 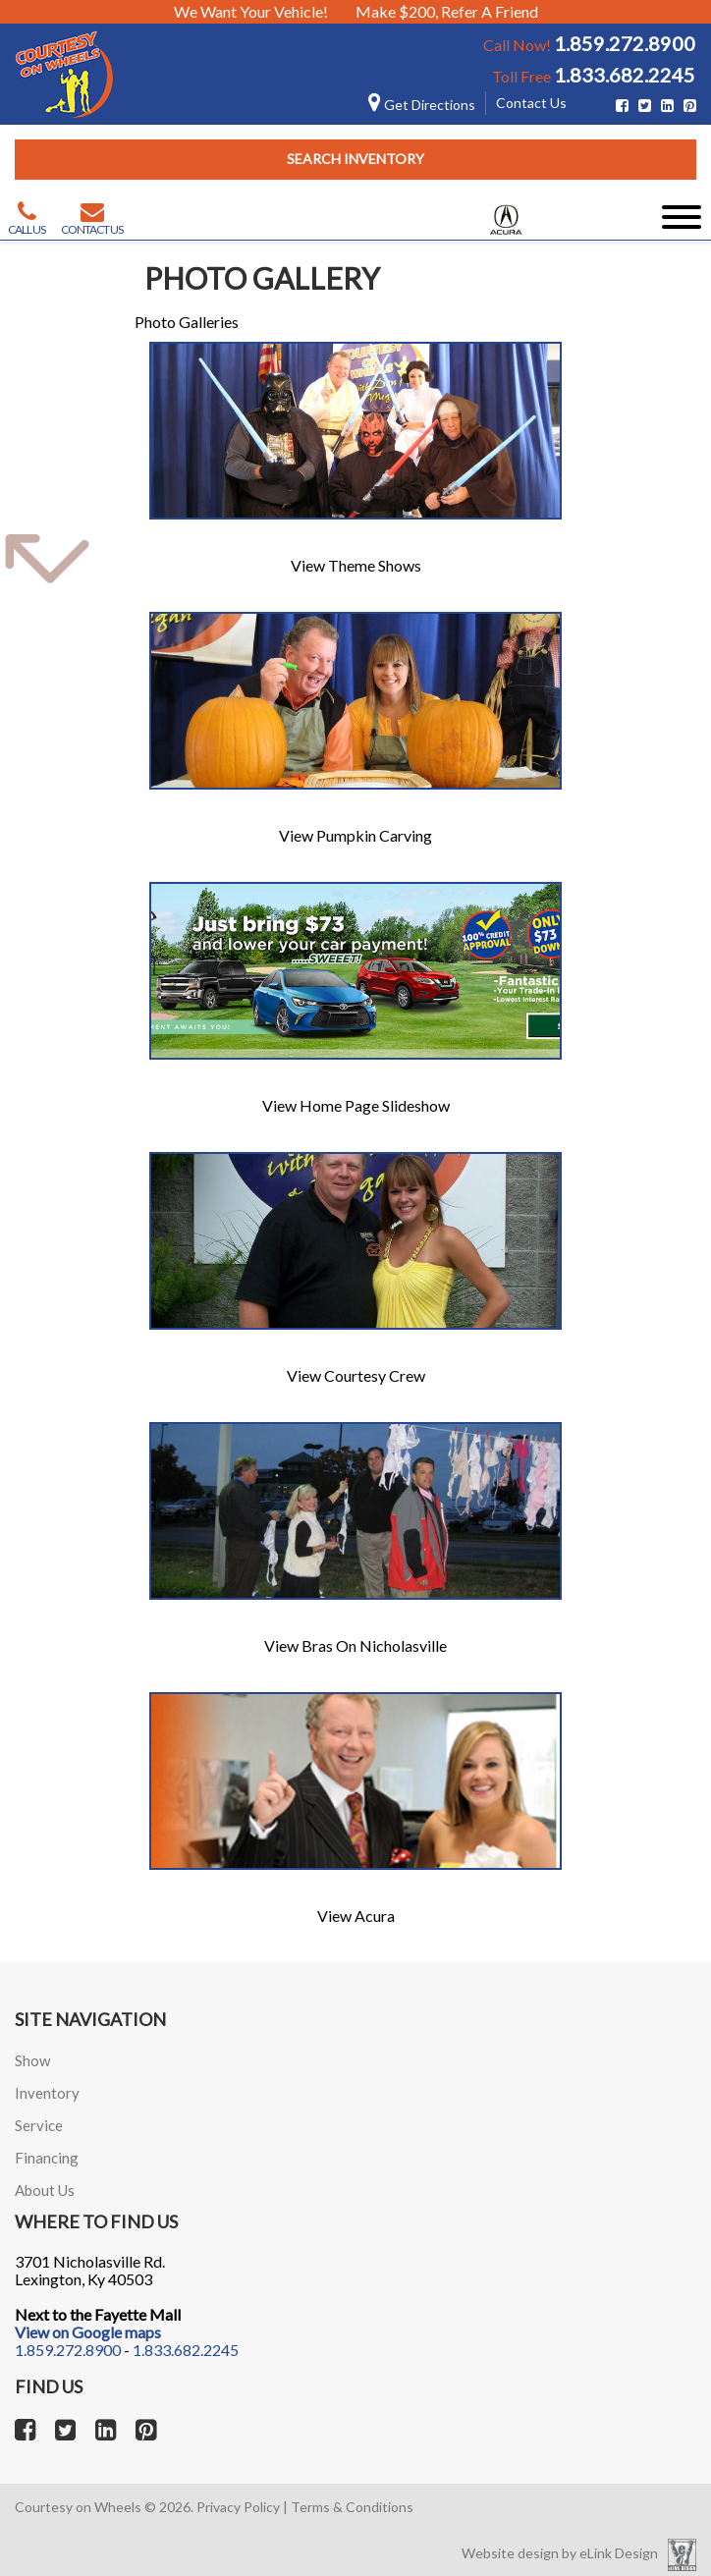 I want to click on browse furniture or home decor items, so click(x=374, y=1250).